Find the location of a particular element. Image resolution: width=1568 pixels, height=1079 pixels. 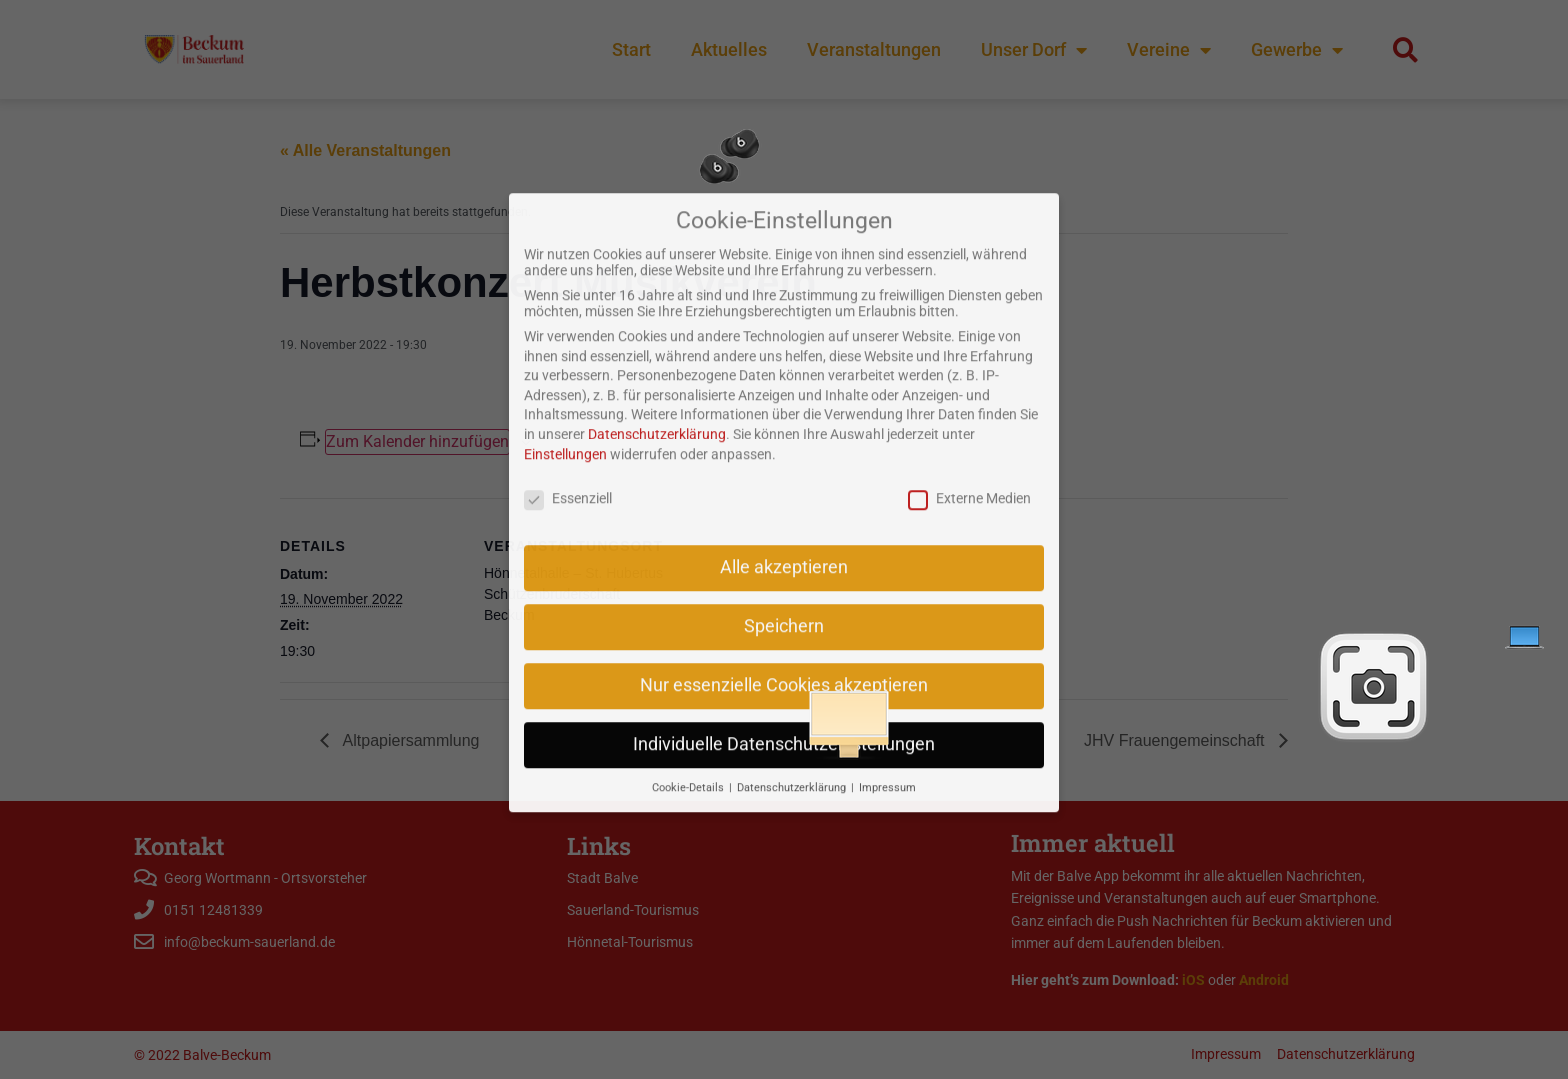

macbook pro device identifier in system settings is located at coordinates (1524, 634).